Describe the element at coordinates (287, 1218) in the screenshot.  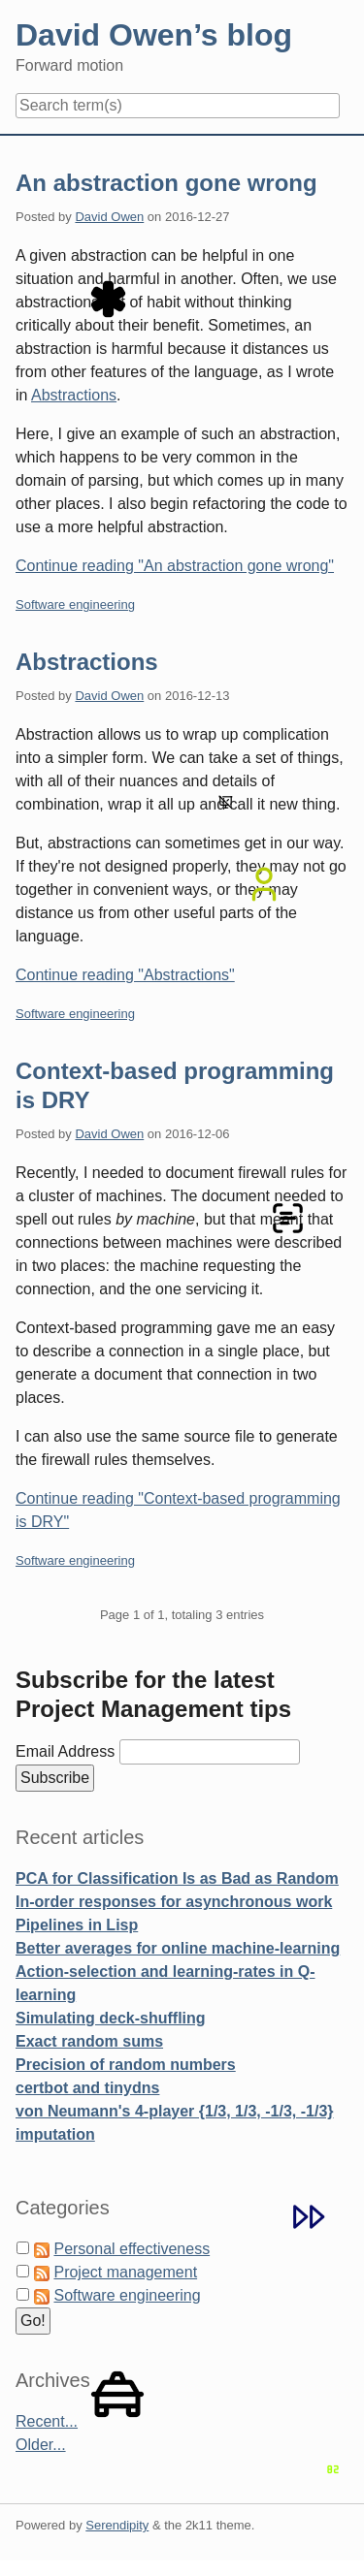
I see `scan document to extract text` at that location.